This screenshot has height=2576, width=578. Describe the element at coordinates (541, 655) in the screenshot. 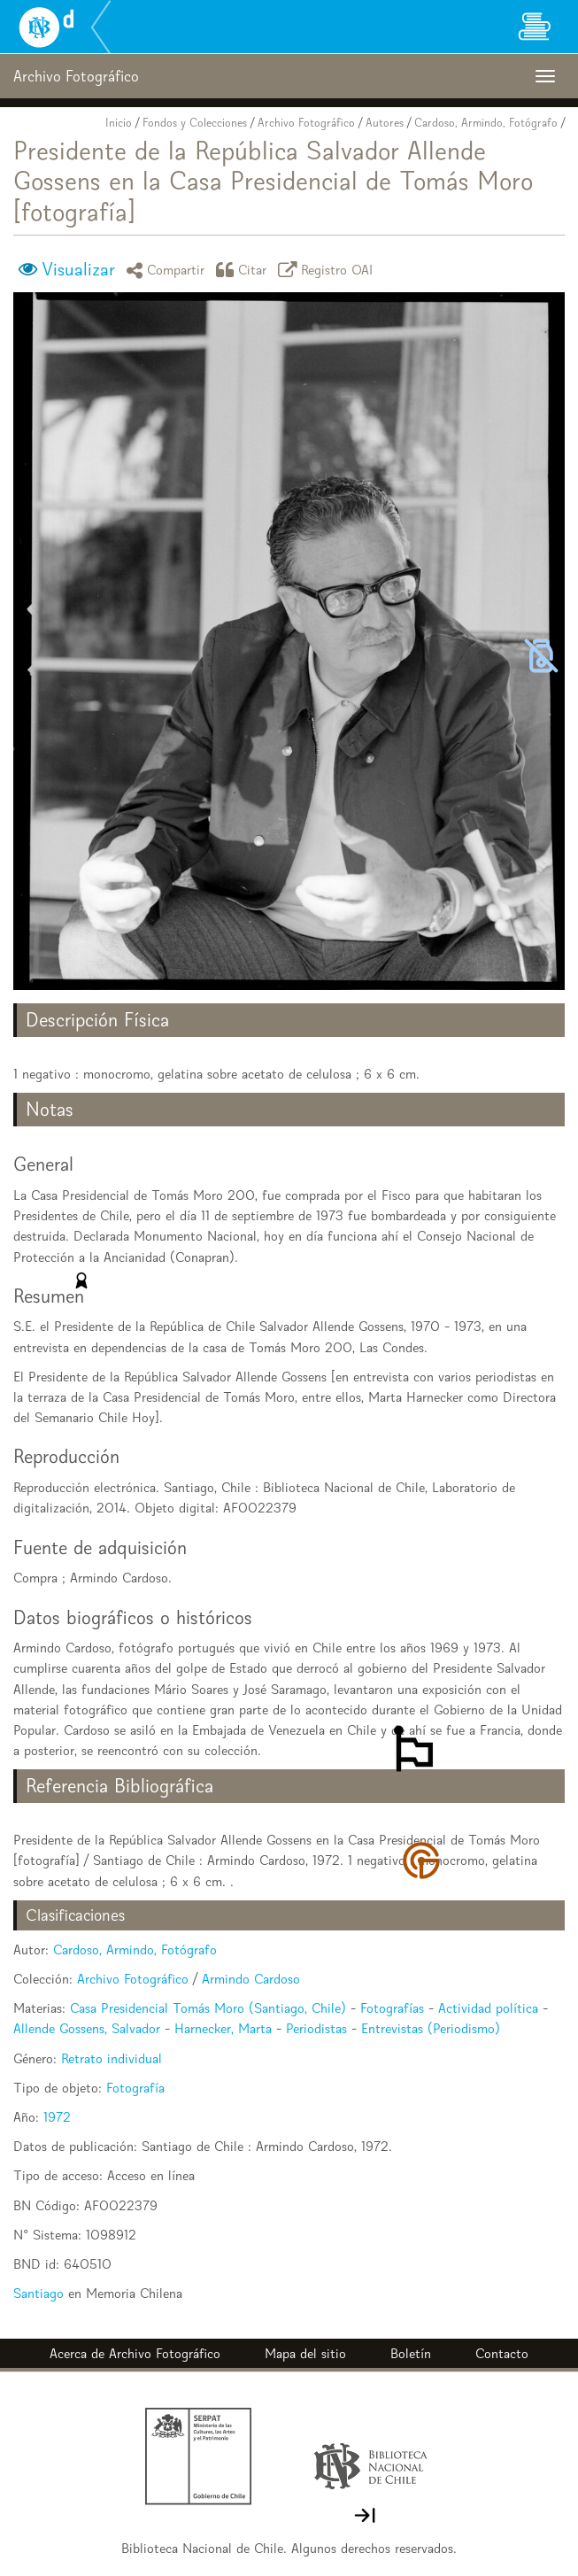

I see `indicates dairy-free or no milk option` at that location.